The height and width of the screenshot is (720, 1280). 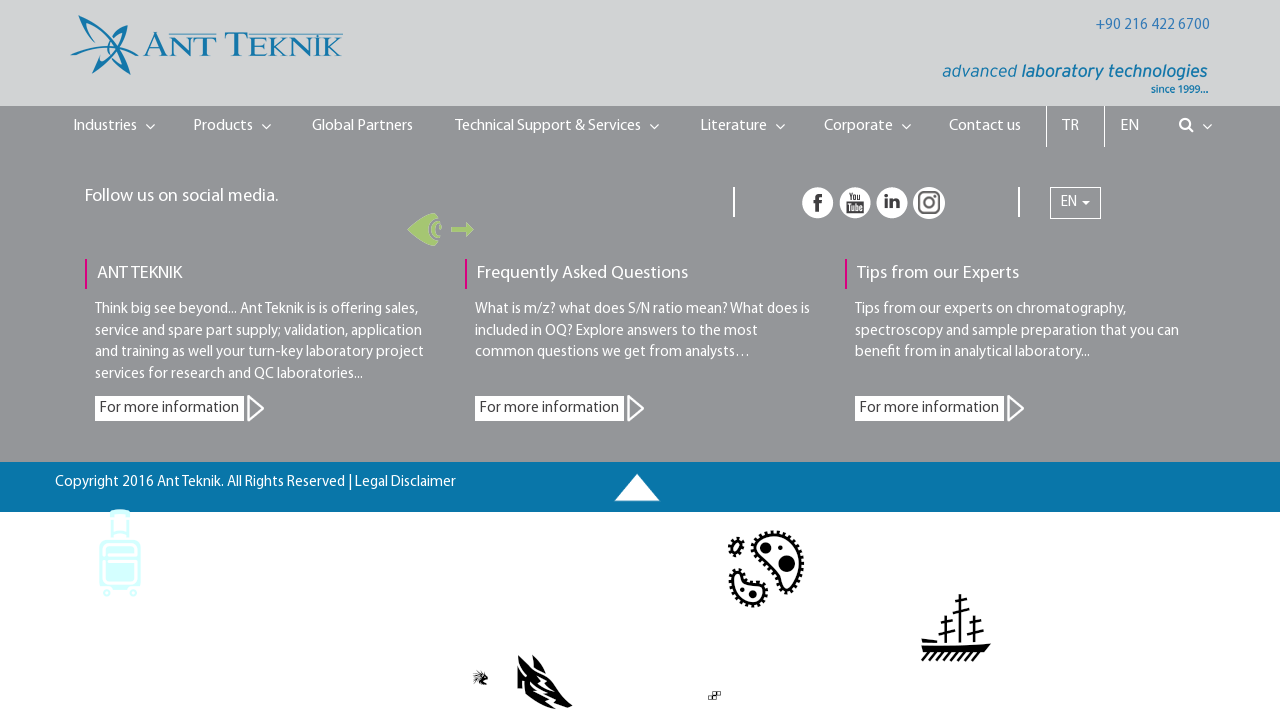 I want to click on tetris-style block piece in a game interface, so click(x=714, y=695).